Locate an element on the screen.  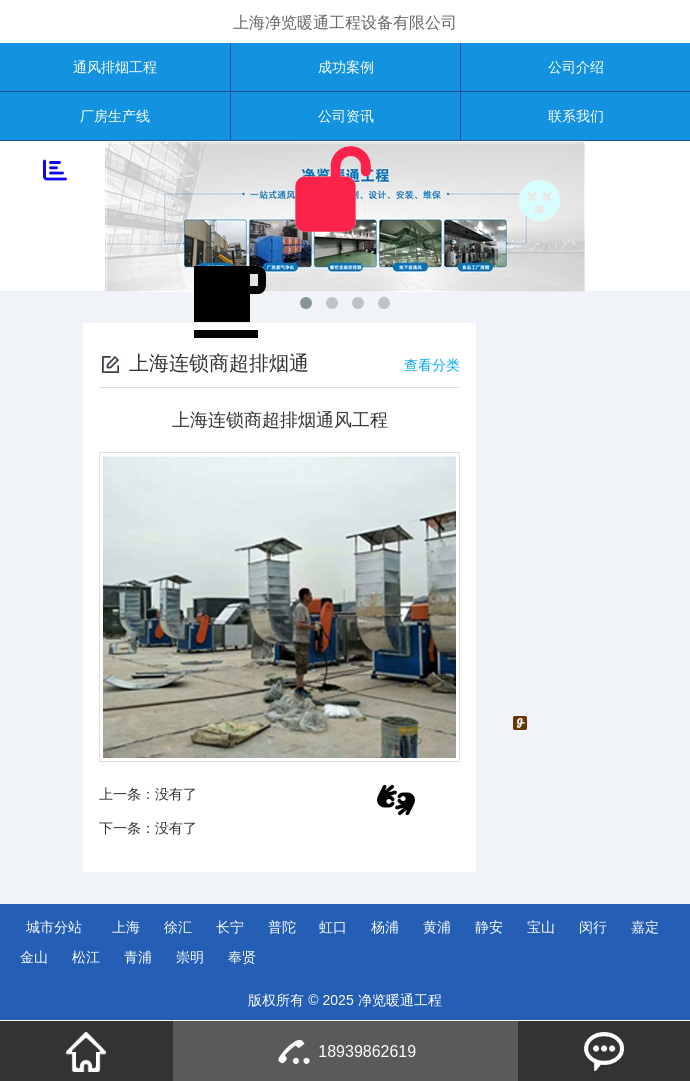
find nearby cafes or coffee shops is located at coordinates (226, 302).